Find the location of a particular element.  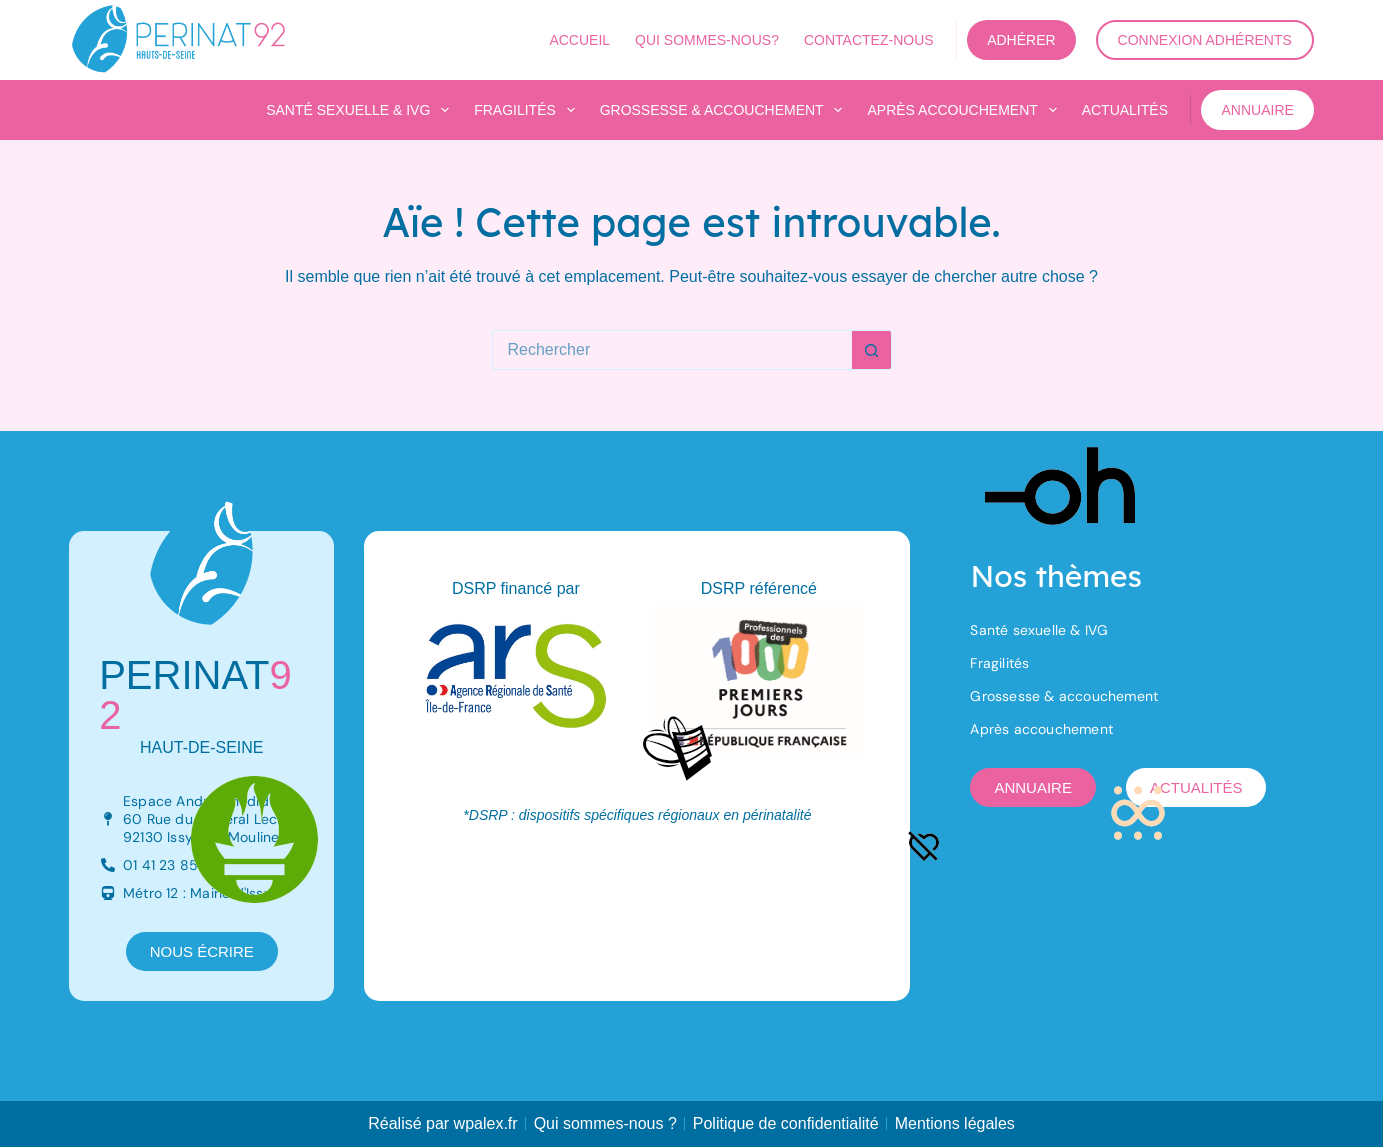

indicates hazy weather conditions is located at coordinates (1138, 813).